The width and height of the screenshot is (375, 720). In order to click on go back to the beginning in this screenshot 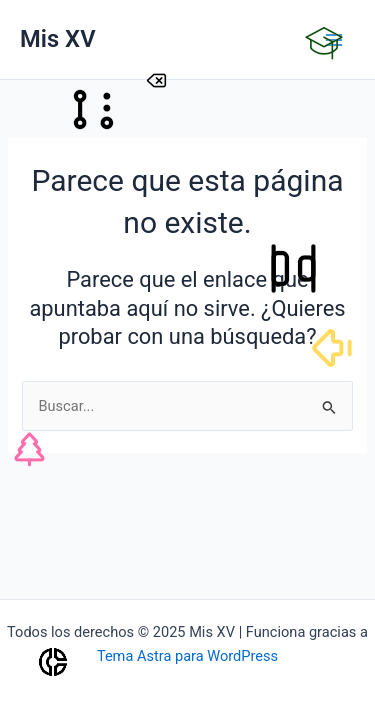, I will do `click(333, 348)`.